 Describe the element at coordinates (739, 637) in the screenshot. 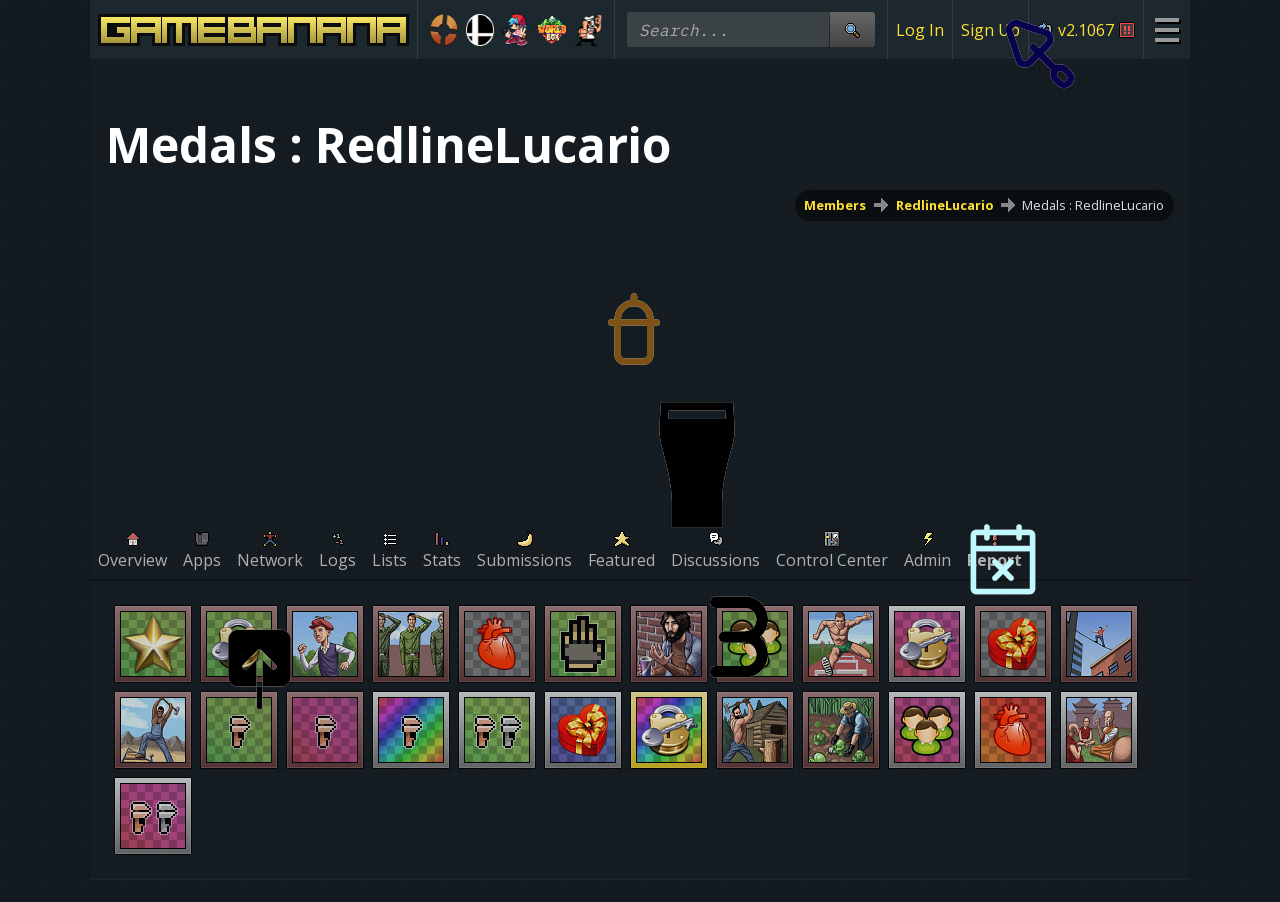

I see `indicates the number 3 in a list or count` at that location.